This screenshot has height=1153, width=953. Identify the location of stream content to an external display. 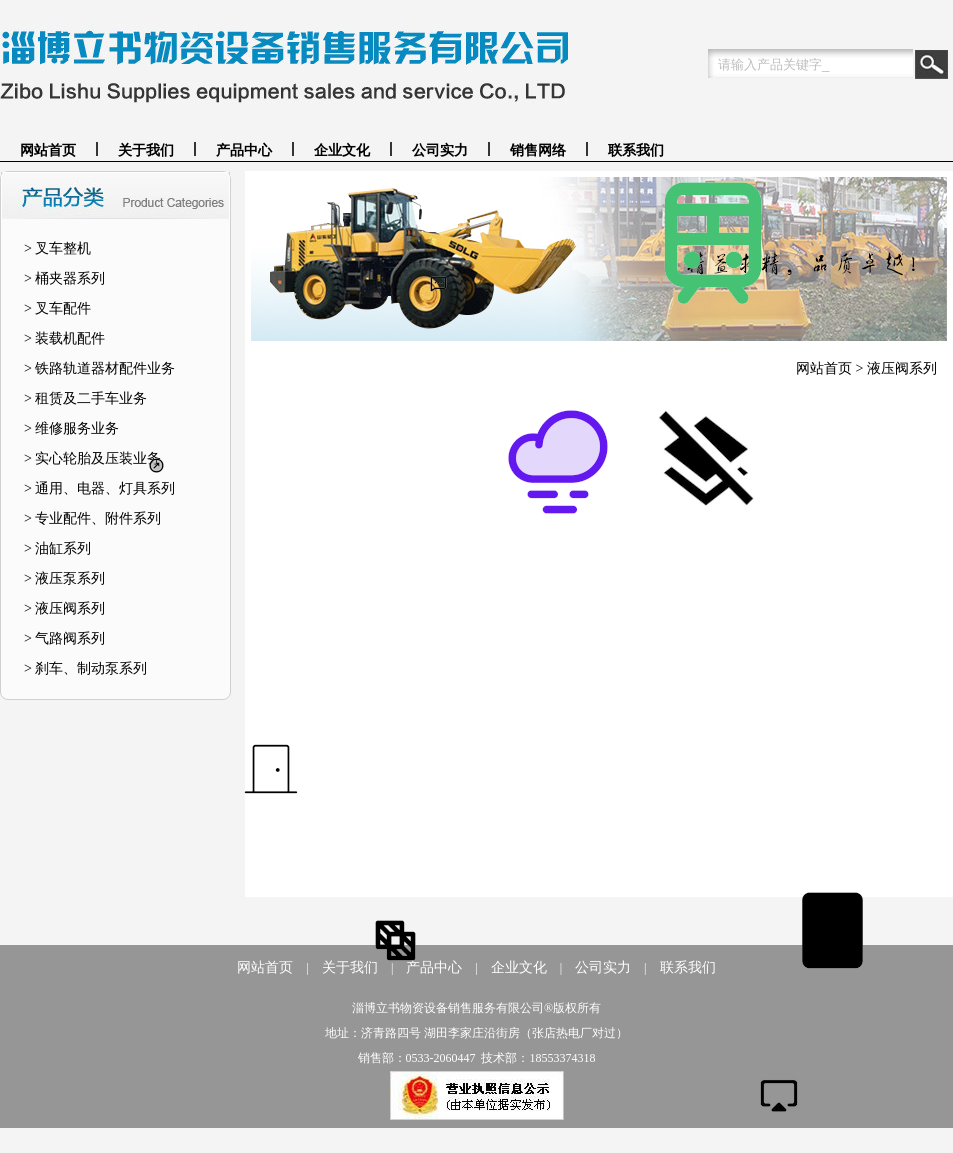
(779, 1095).